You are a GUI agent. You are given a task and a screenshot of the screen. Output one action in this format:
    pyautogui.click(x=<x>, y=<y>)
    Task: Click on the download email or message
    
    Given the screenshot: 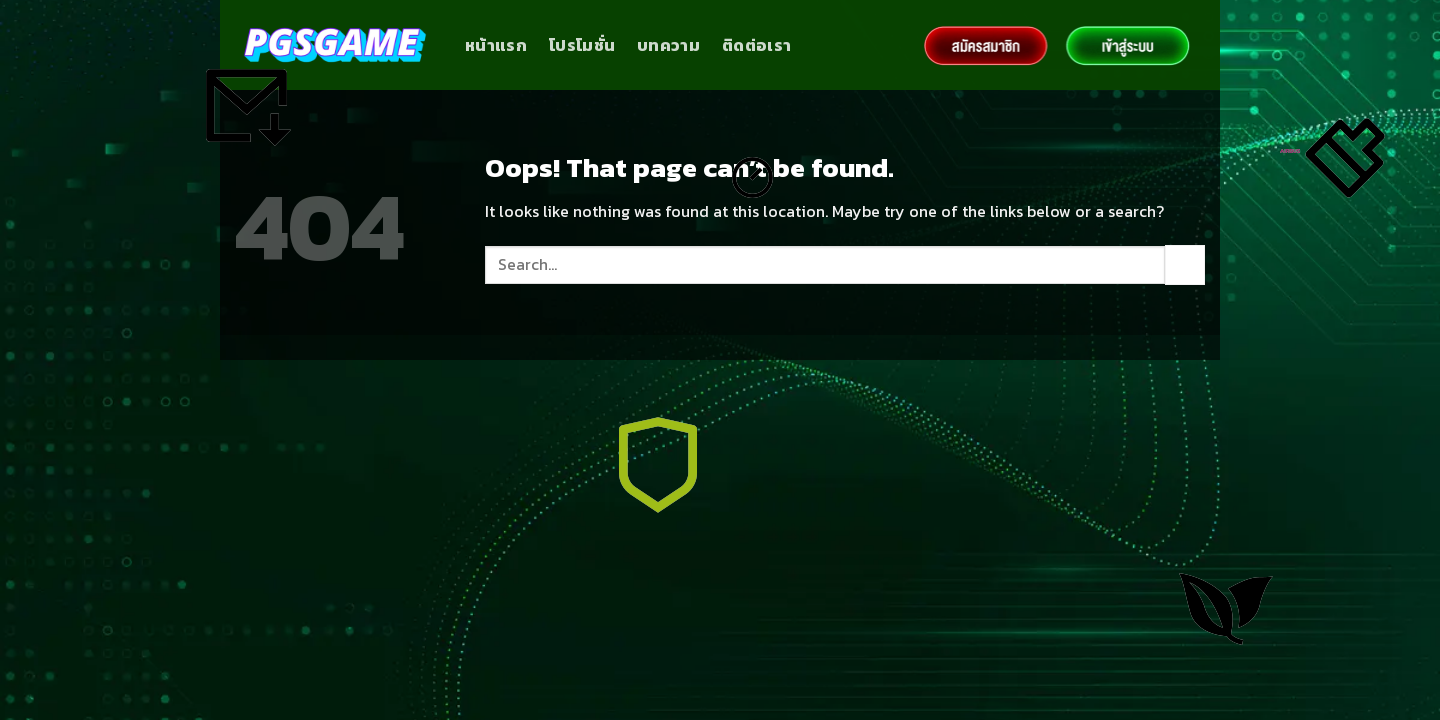 What is the action you would take?
    pyautogui.click(x=246, y=105)
    